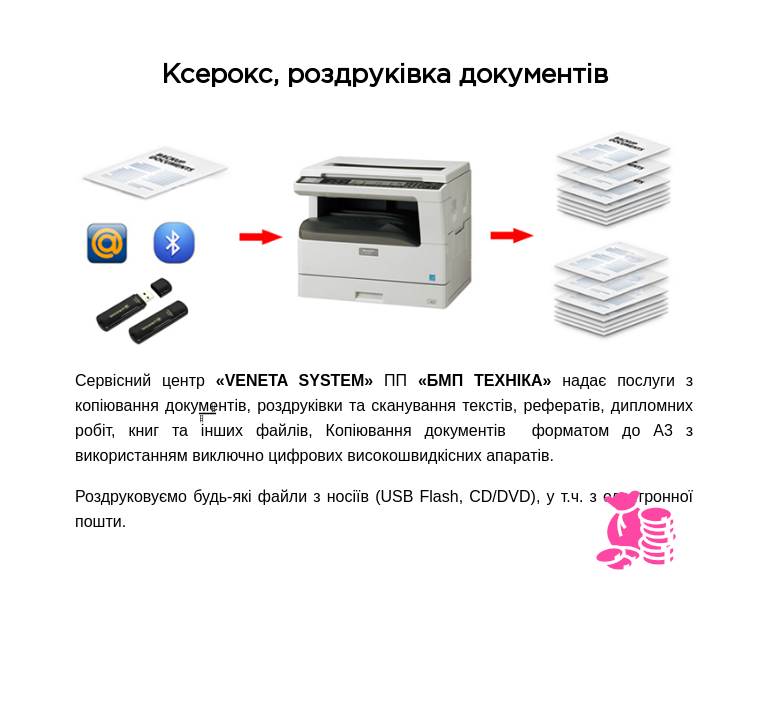 The width and height of the screenshot is (768, 720). Describe the element at coordinates (207, 413) in the screenshot. I see `access different levels or floors` at that location.